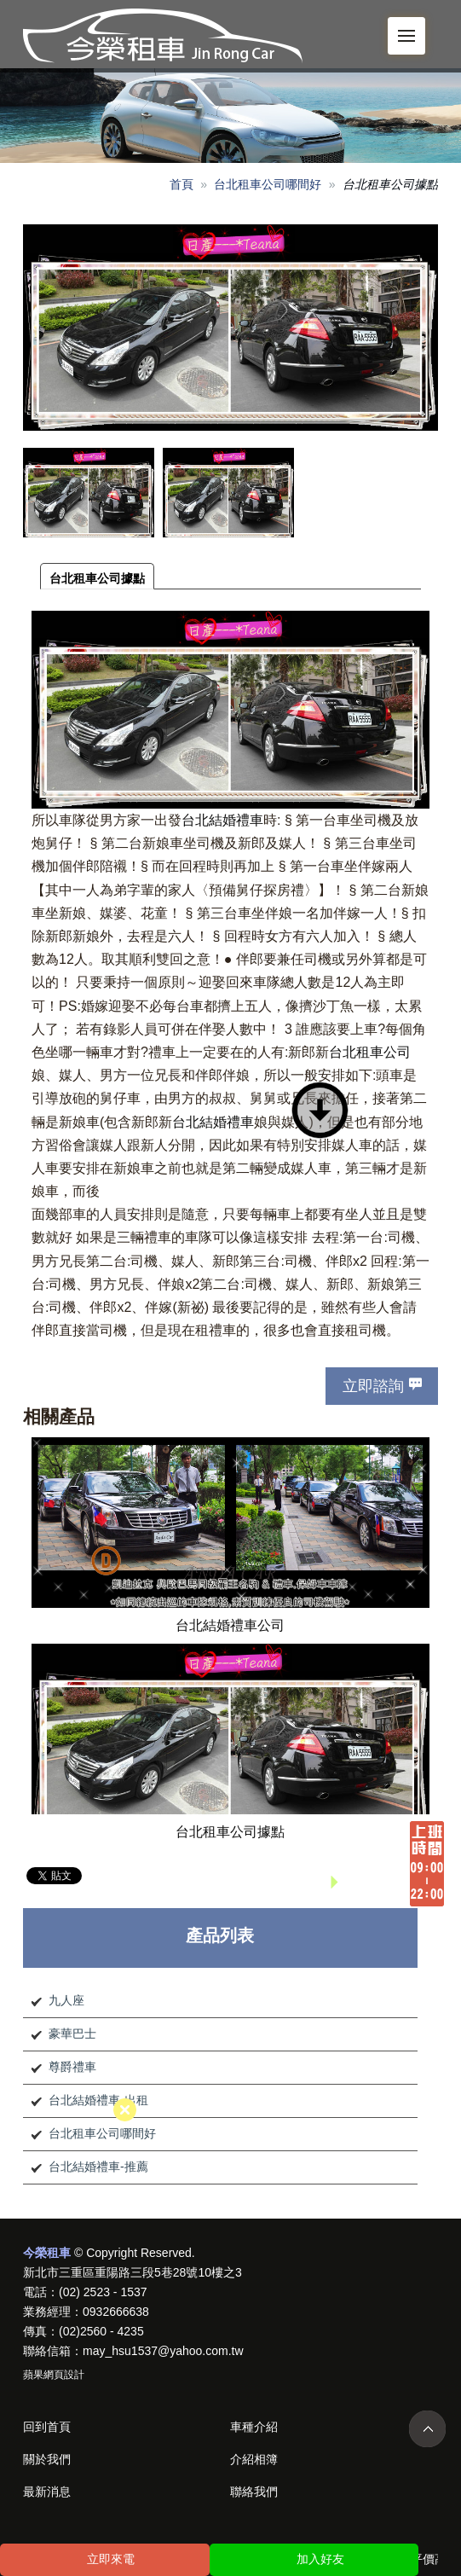 The height and width of the screenshot is (2576, 461). Describe the element at coordinates (320, 1110) in the screenshot. I see `download file or content` at that location.